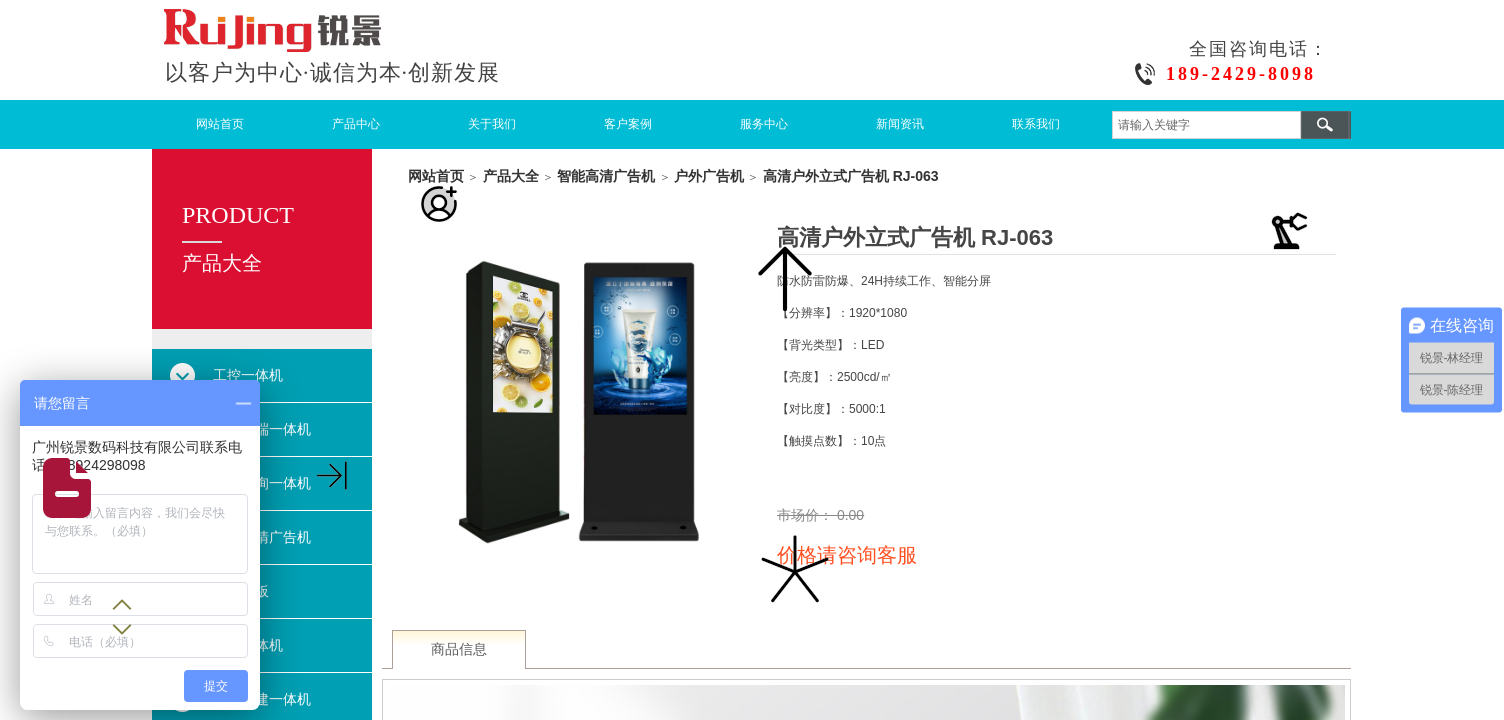  What do you see at coordinates (332, 475) in the screenshot?
I see `go to end or last item` at bounding box center [332, 475].